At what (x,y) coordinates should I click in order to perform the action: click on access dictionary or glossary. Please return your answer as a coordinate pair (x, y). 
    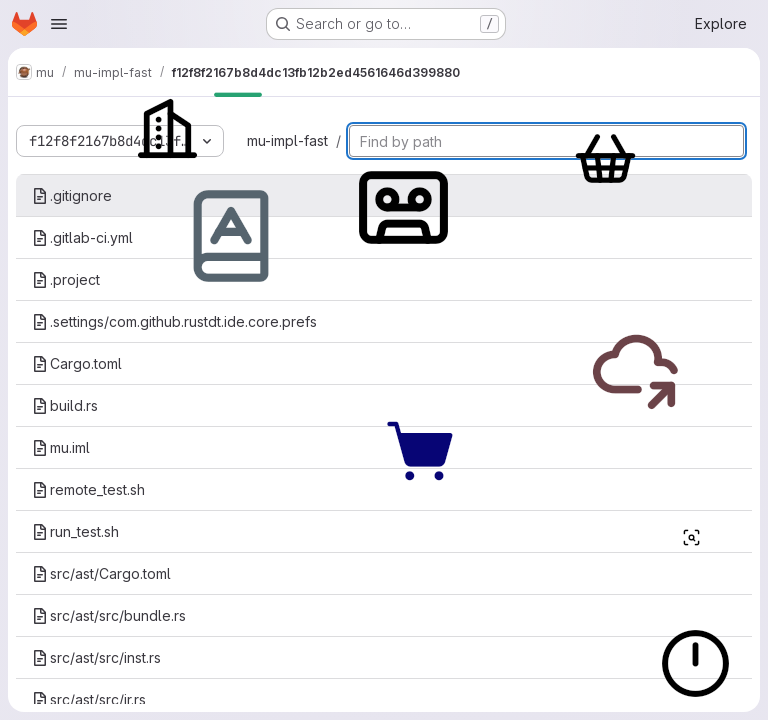
    Looking at the image, I should click on (231, 236).